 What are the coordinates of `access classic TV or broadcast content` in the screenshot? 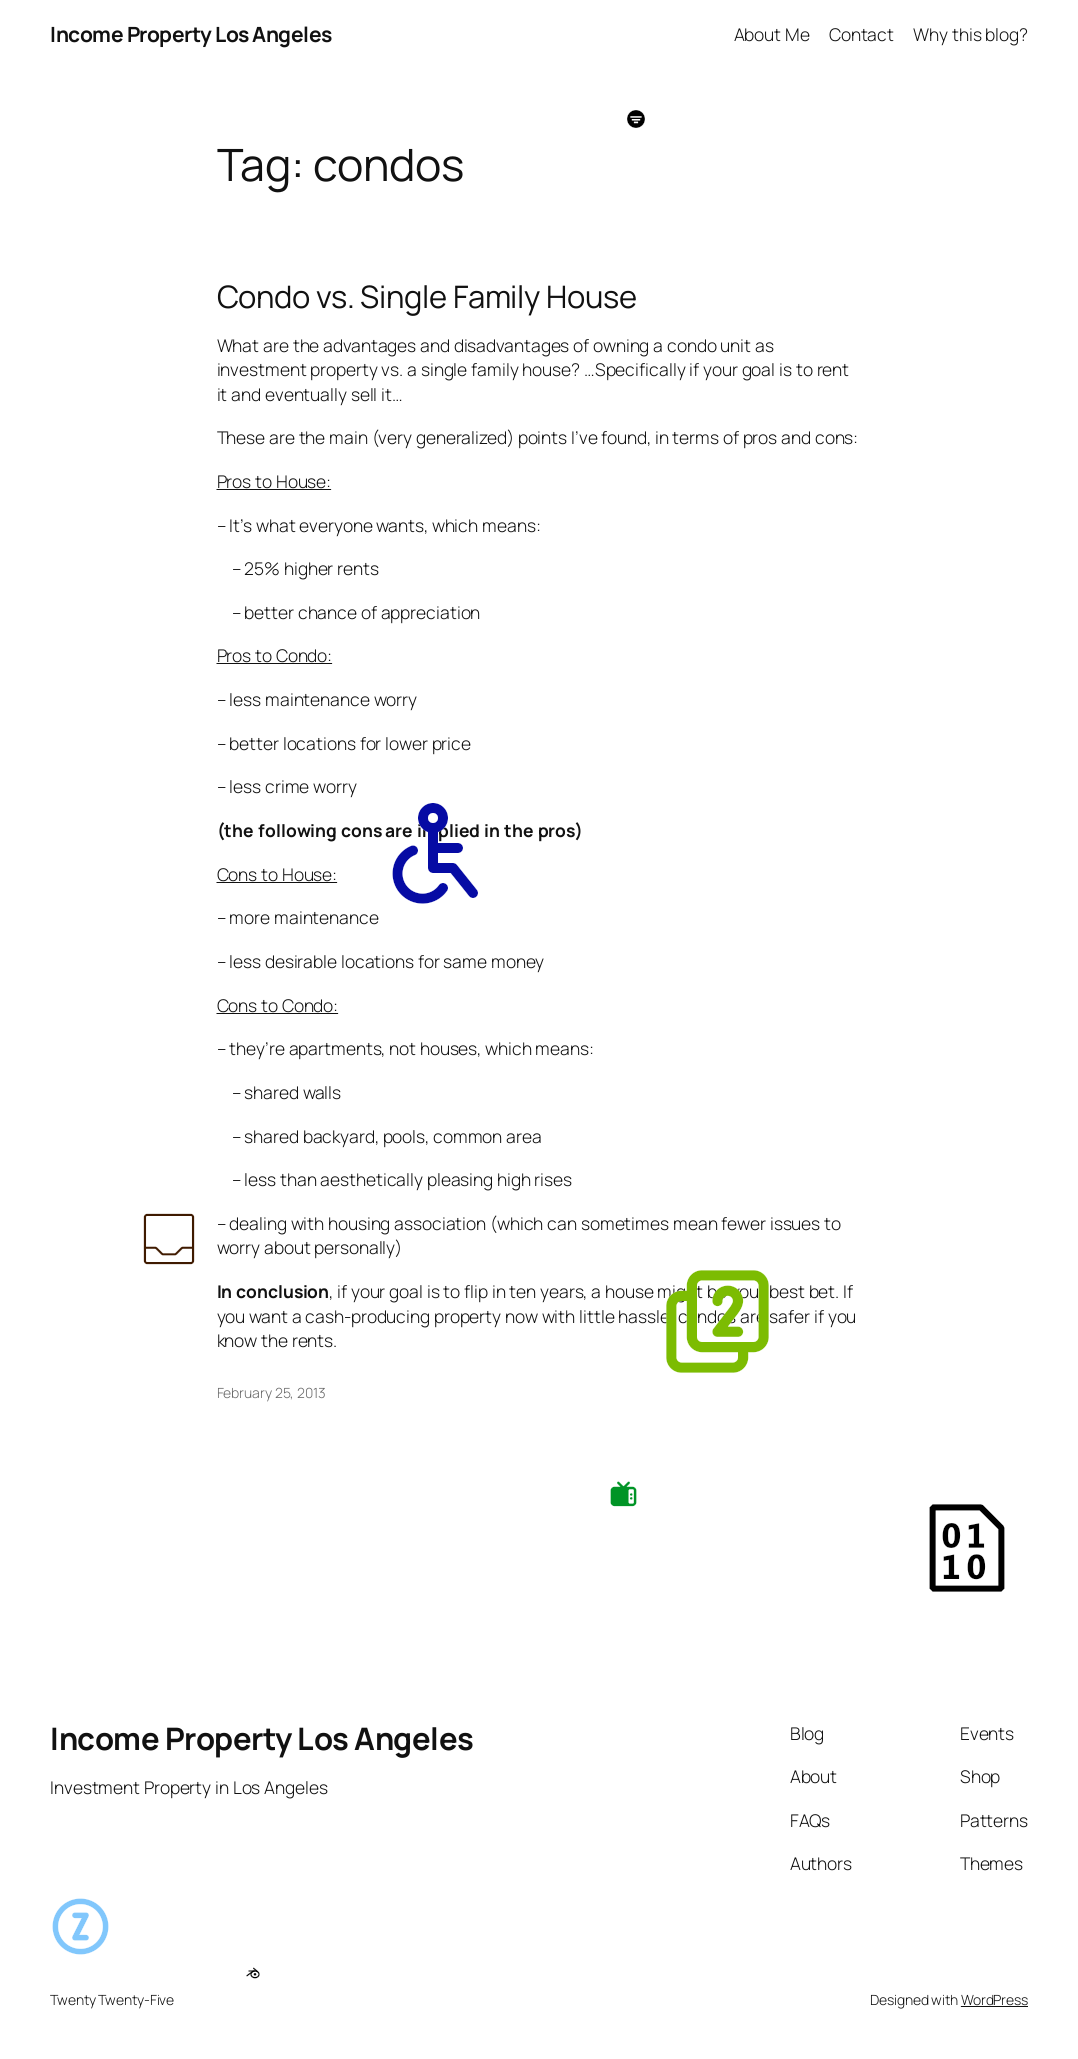 It's located at (623, 1494).